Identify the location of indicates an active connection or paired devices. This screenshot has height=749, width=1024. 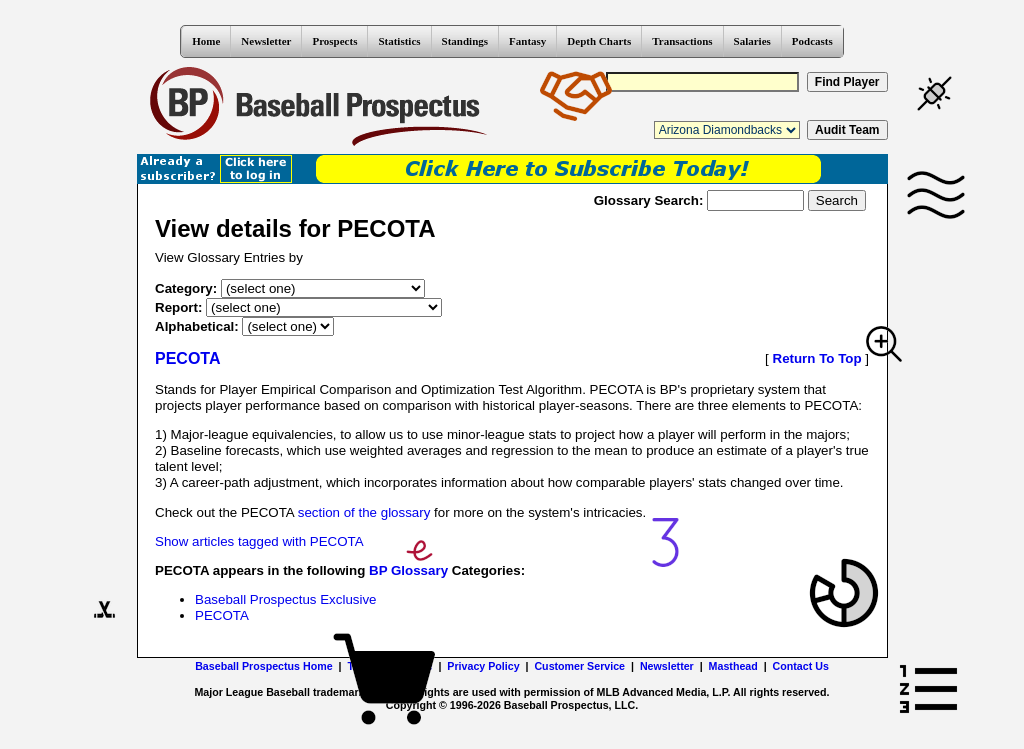
(934, 93).